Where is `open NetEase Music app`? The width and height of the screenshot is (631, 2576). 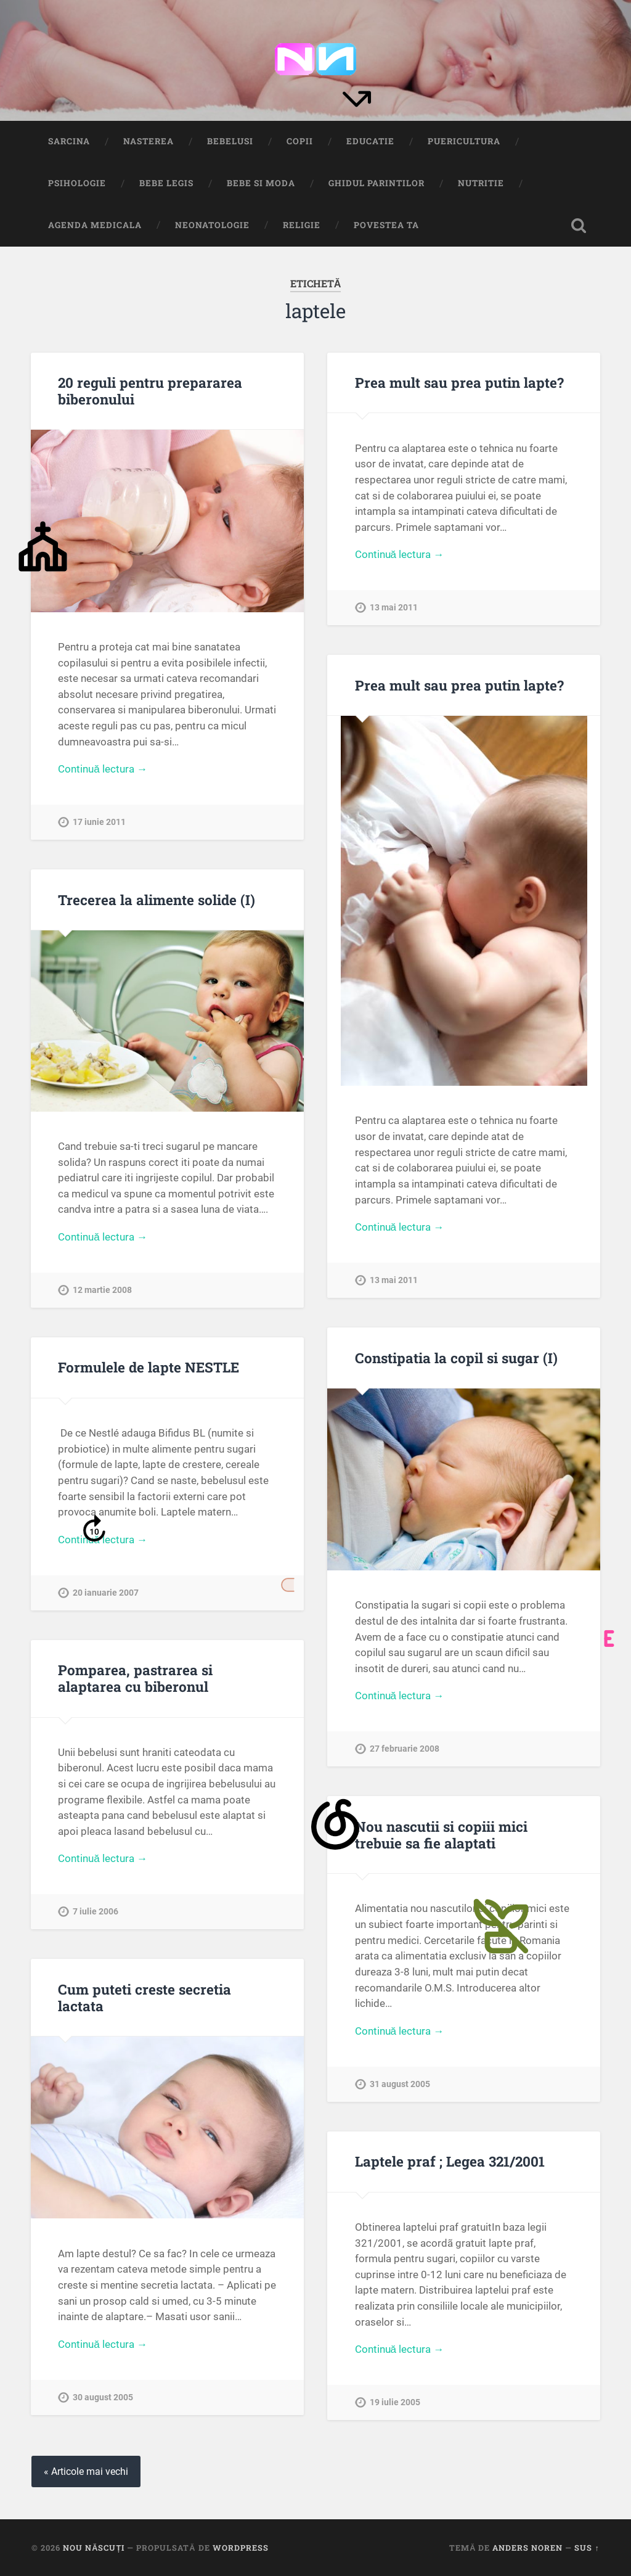 open NetEase Music app is located at coordinates (335, 1826).